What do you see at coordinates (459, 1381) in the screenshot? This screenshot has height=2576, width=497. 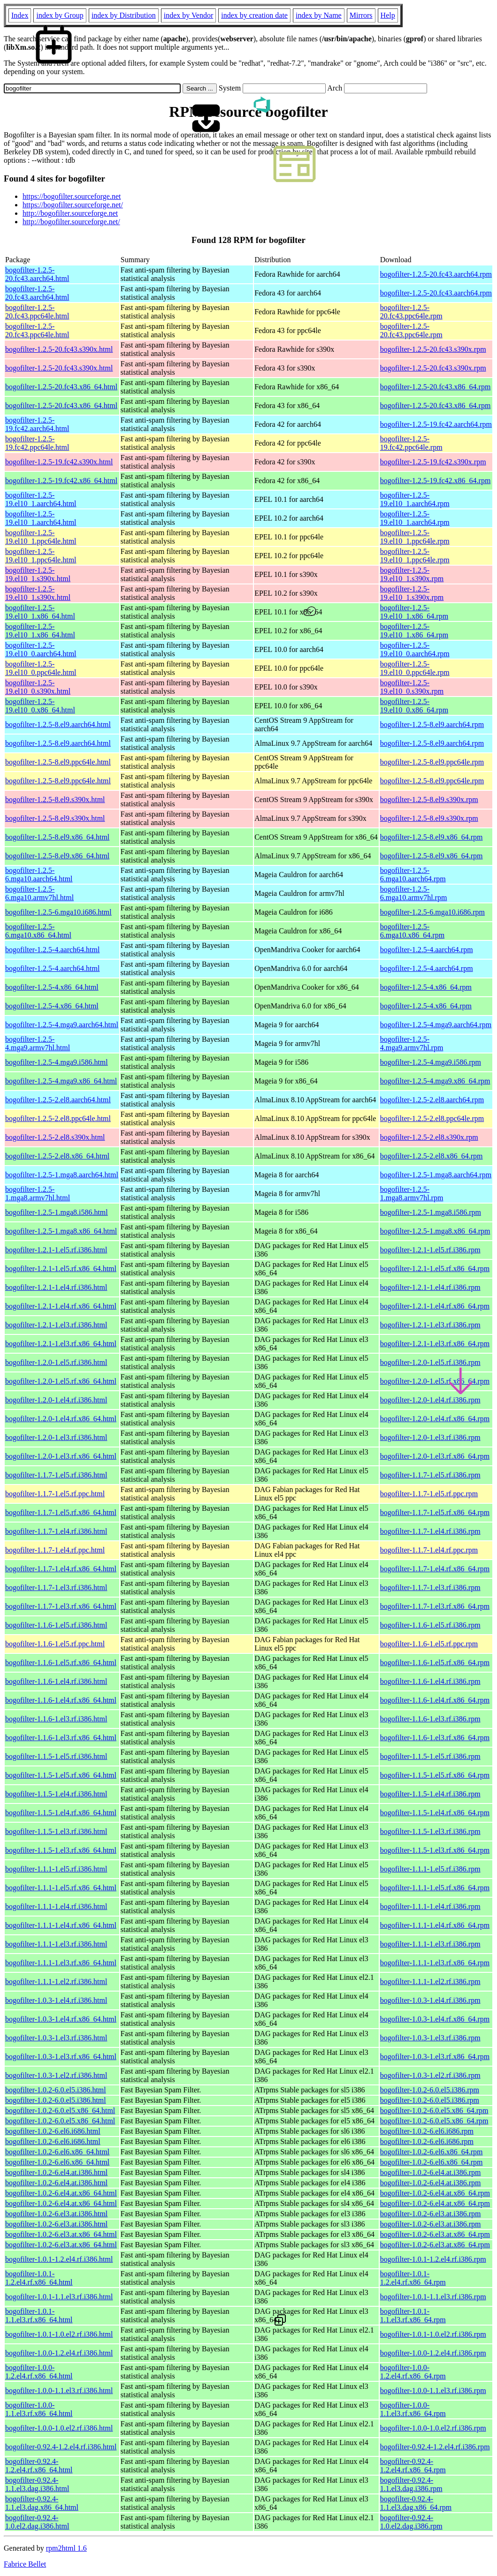 I see `scroll down or view more content below` at bounding box center [459, 1381].